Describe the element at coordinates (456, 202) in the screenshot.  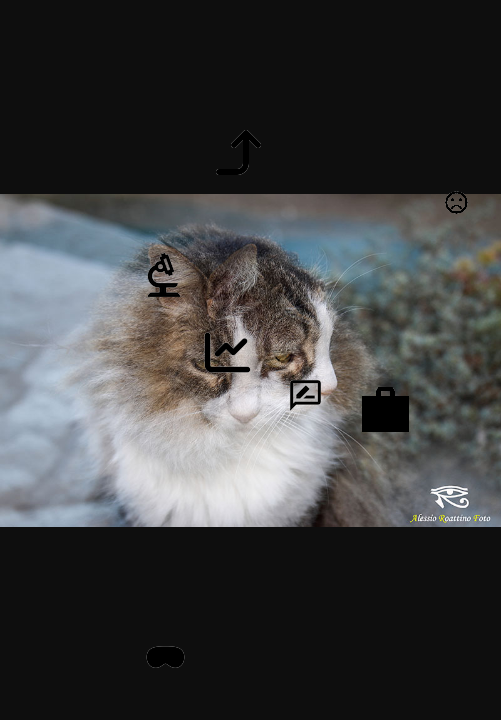
I see `rate your experience as negative` at that location.